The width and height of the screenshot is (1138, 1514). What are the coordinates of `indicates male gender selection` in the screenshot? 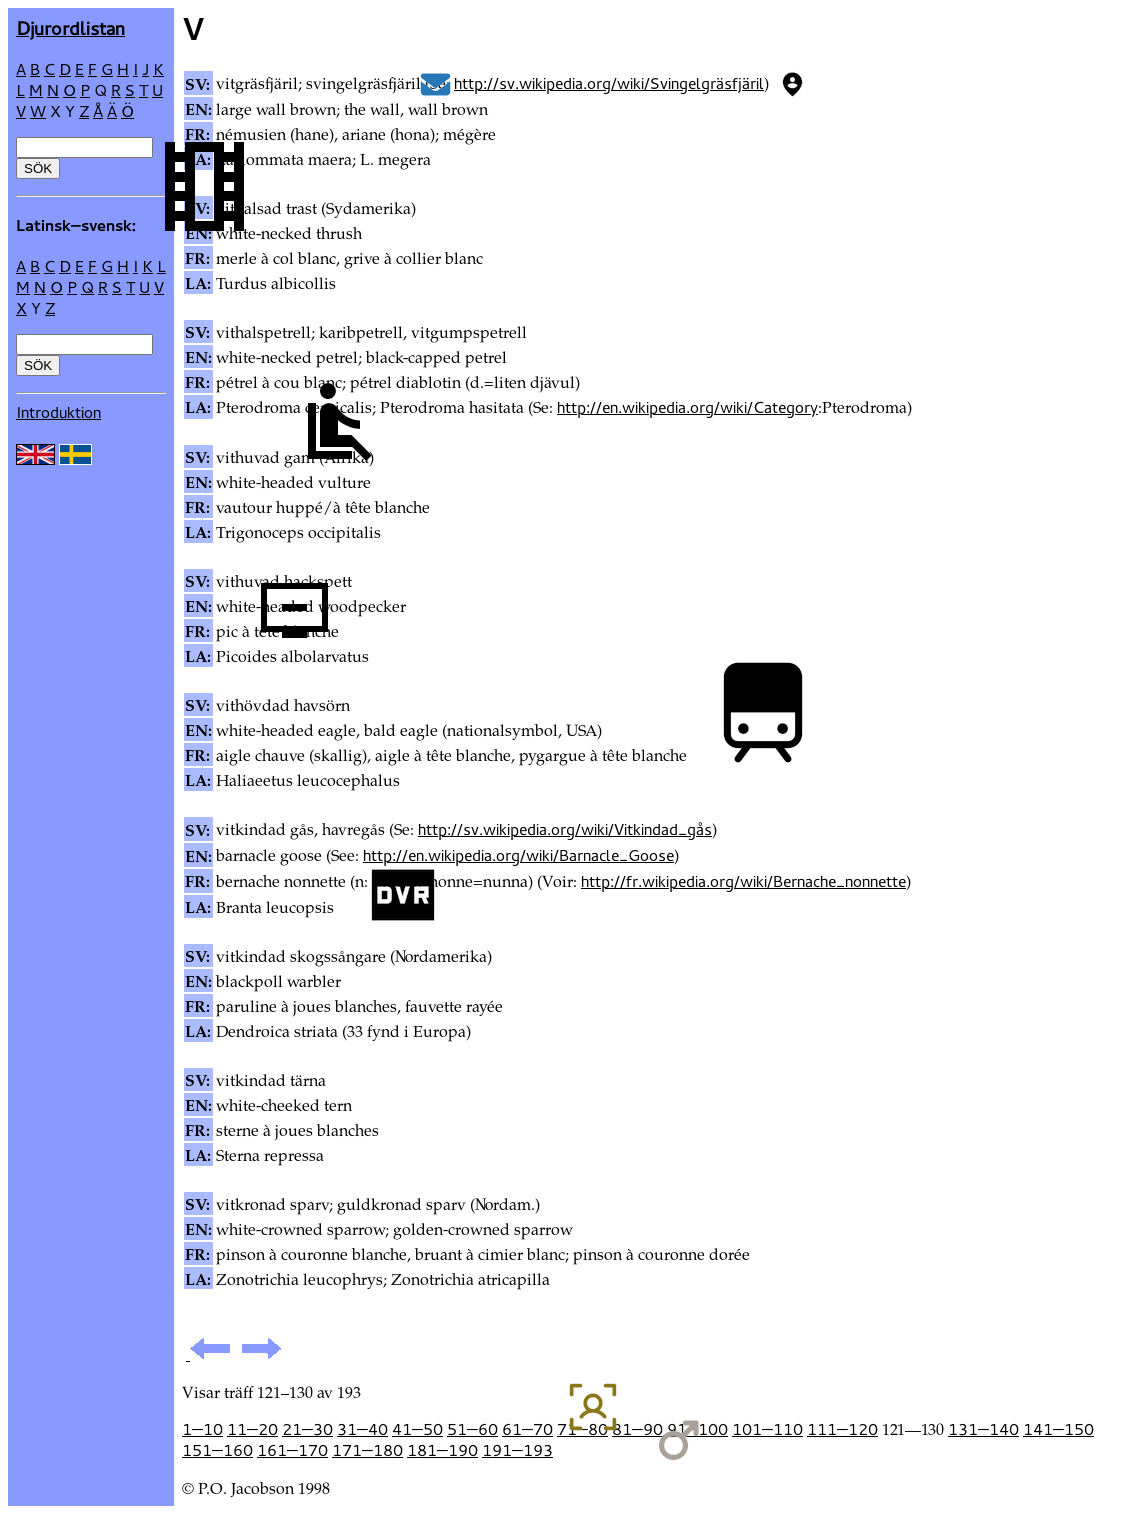 It's located at (677, 1441).